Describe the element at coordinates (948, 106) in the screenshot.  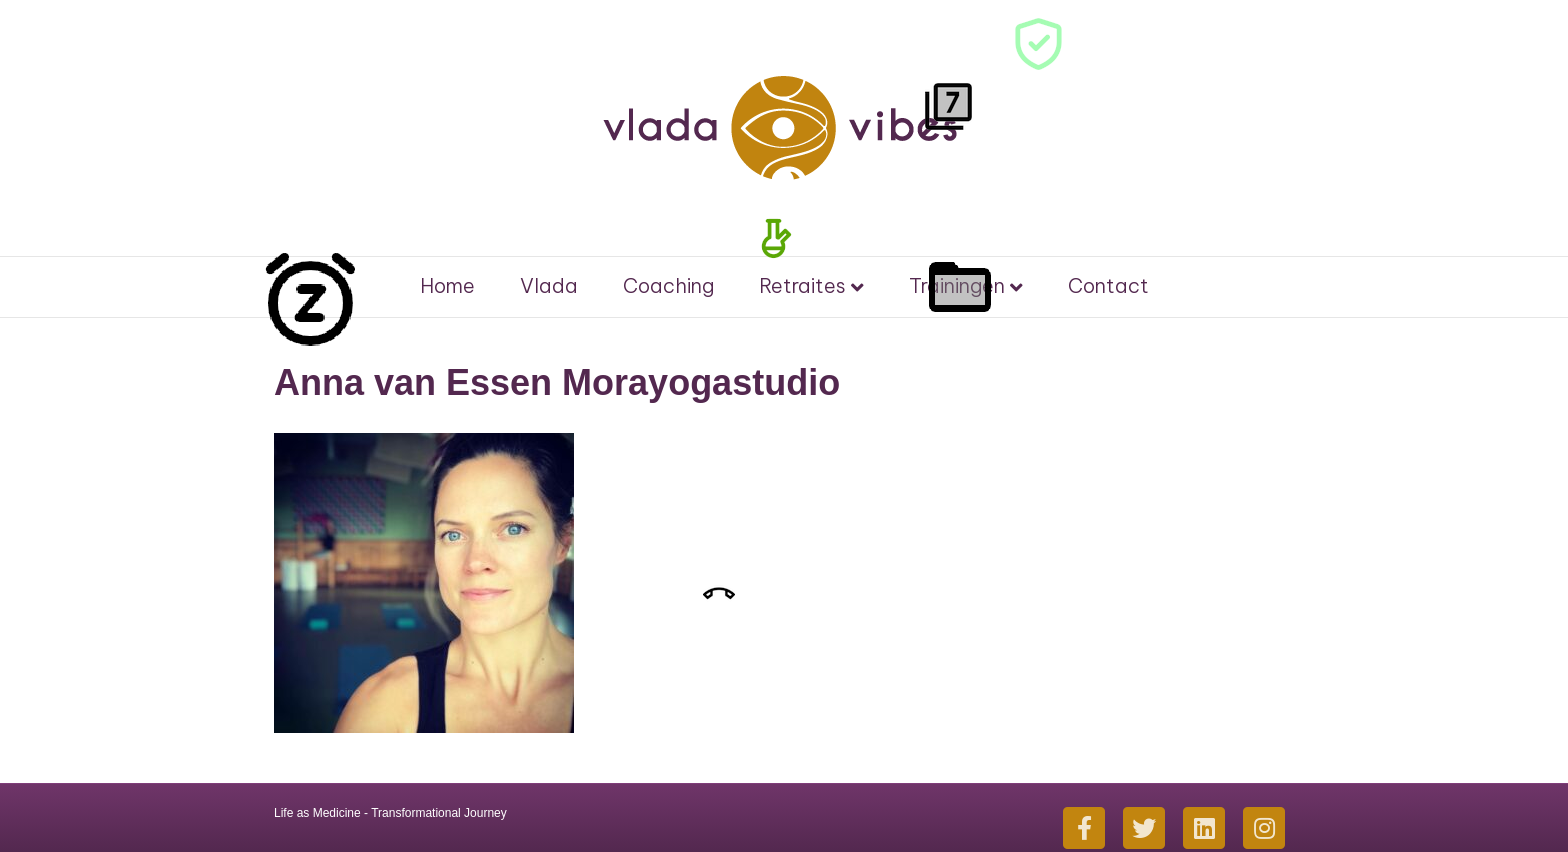
I see `indicates item number 7 in a numbered list or gallery` at that location.